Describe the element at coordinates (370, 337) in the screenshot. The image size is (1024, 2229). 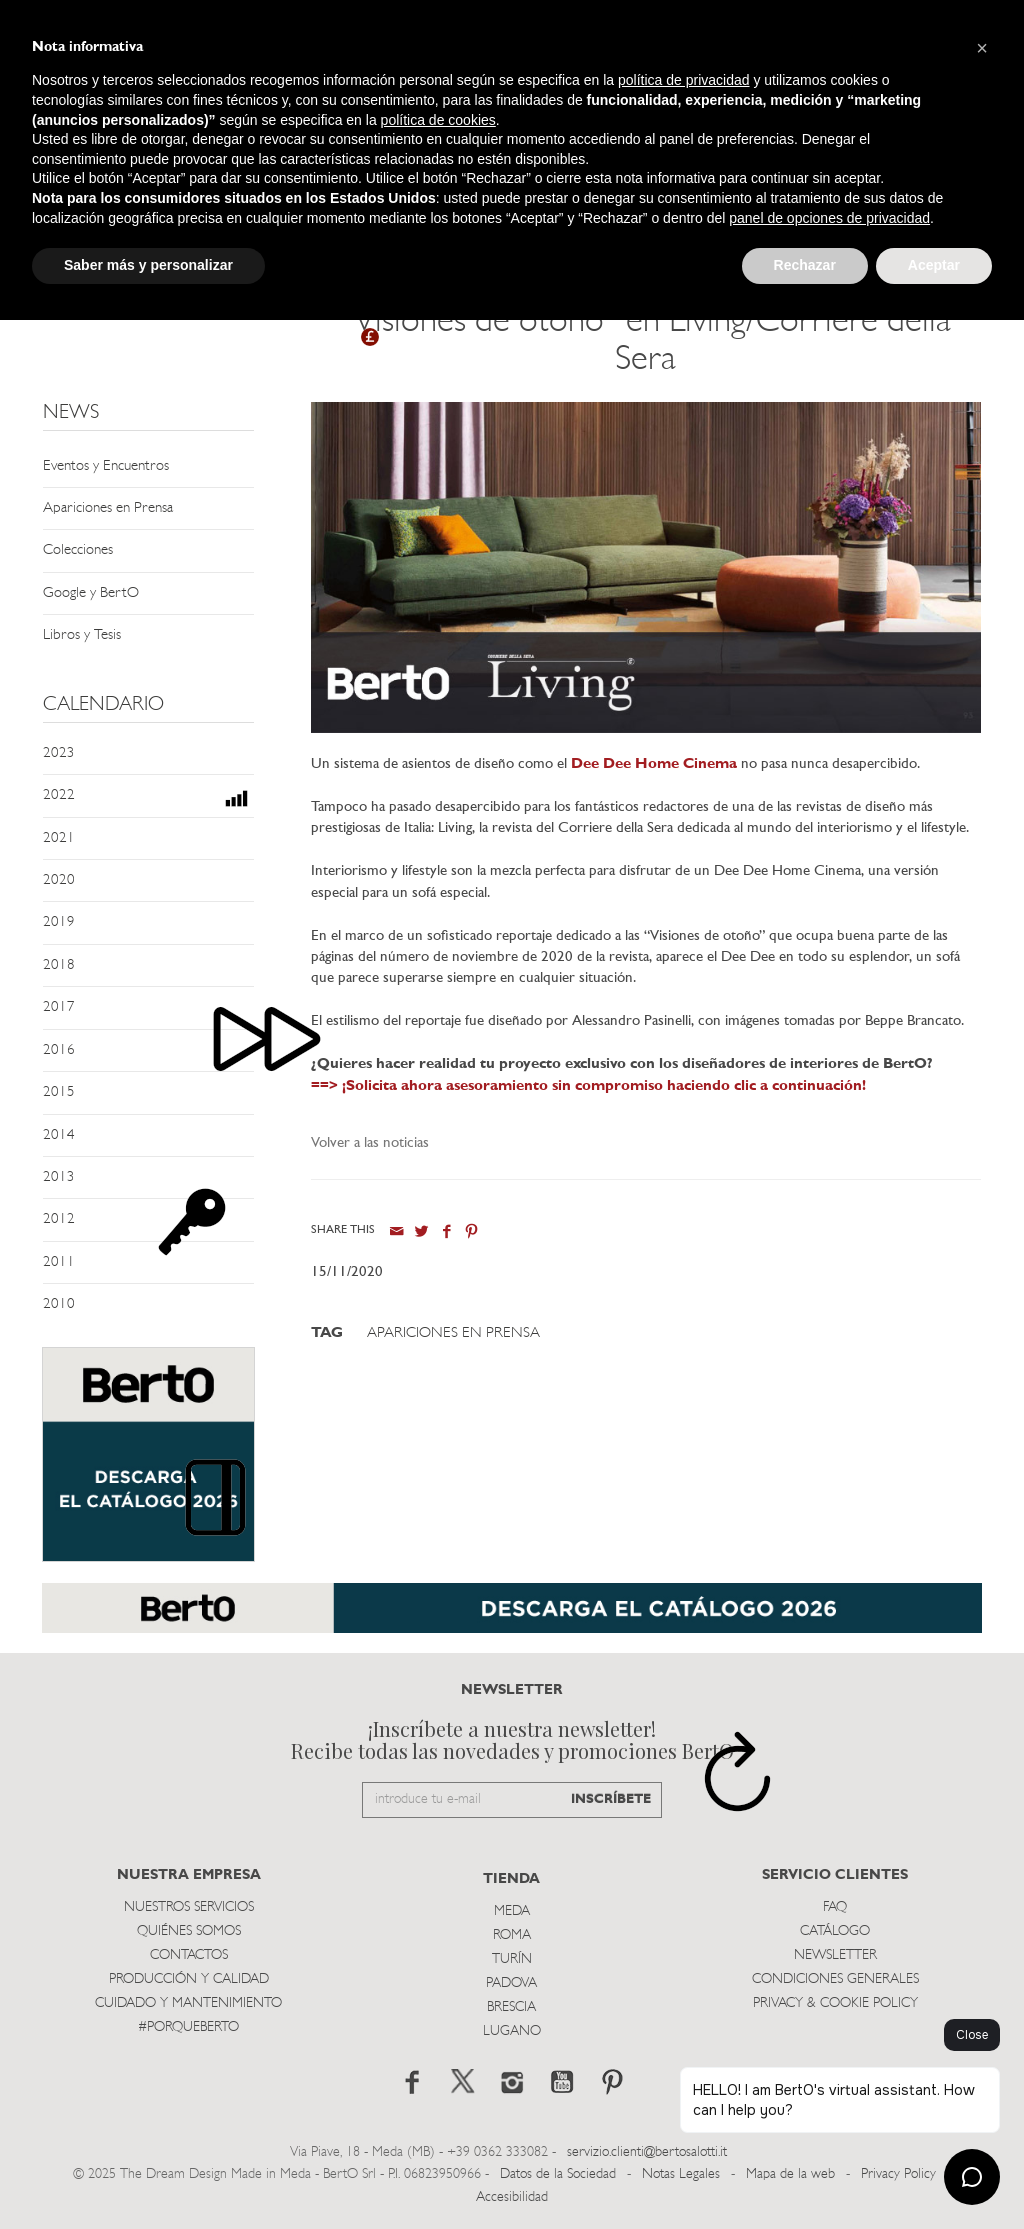
I see `view prices in British pounds` at that location.